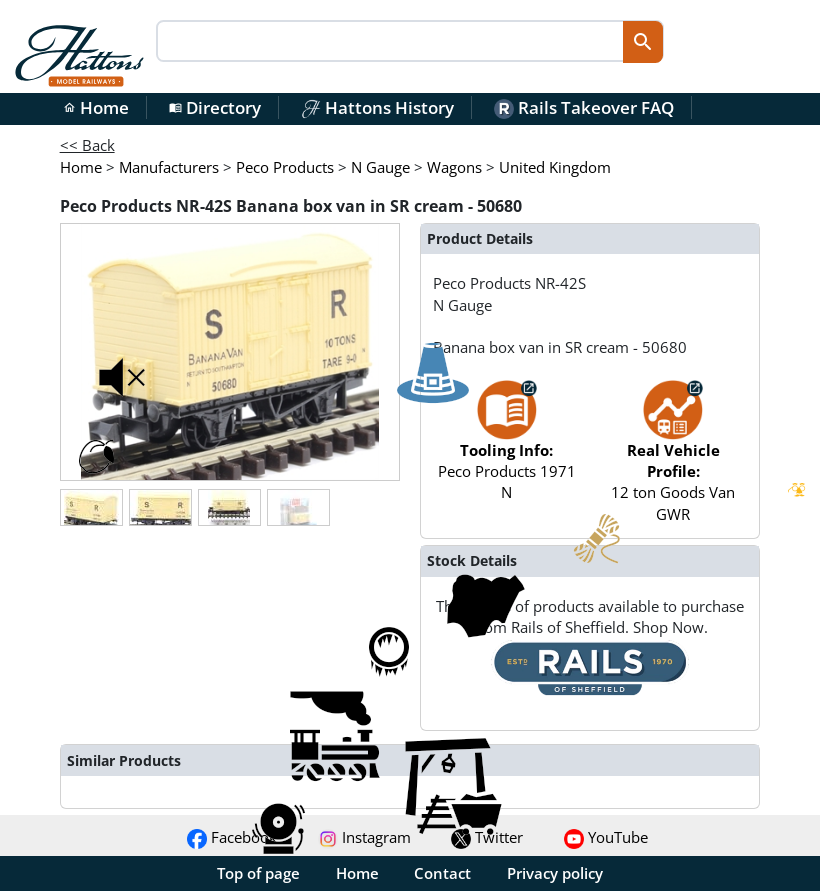 This screenshot has height=891, width=820. I want to click on access prank or joke features, so click(796, 489).